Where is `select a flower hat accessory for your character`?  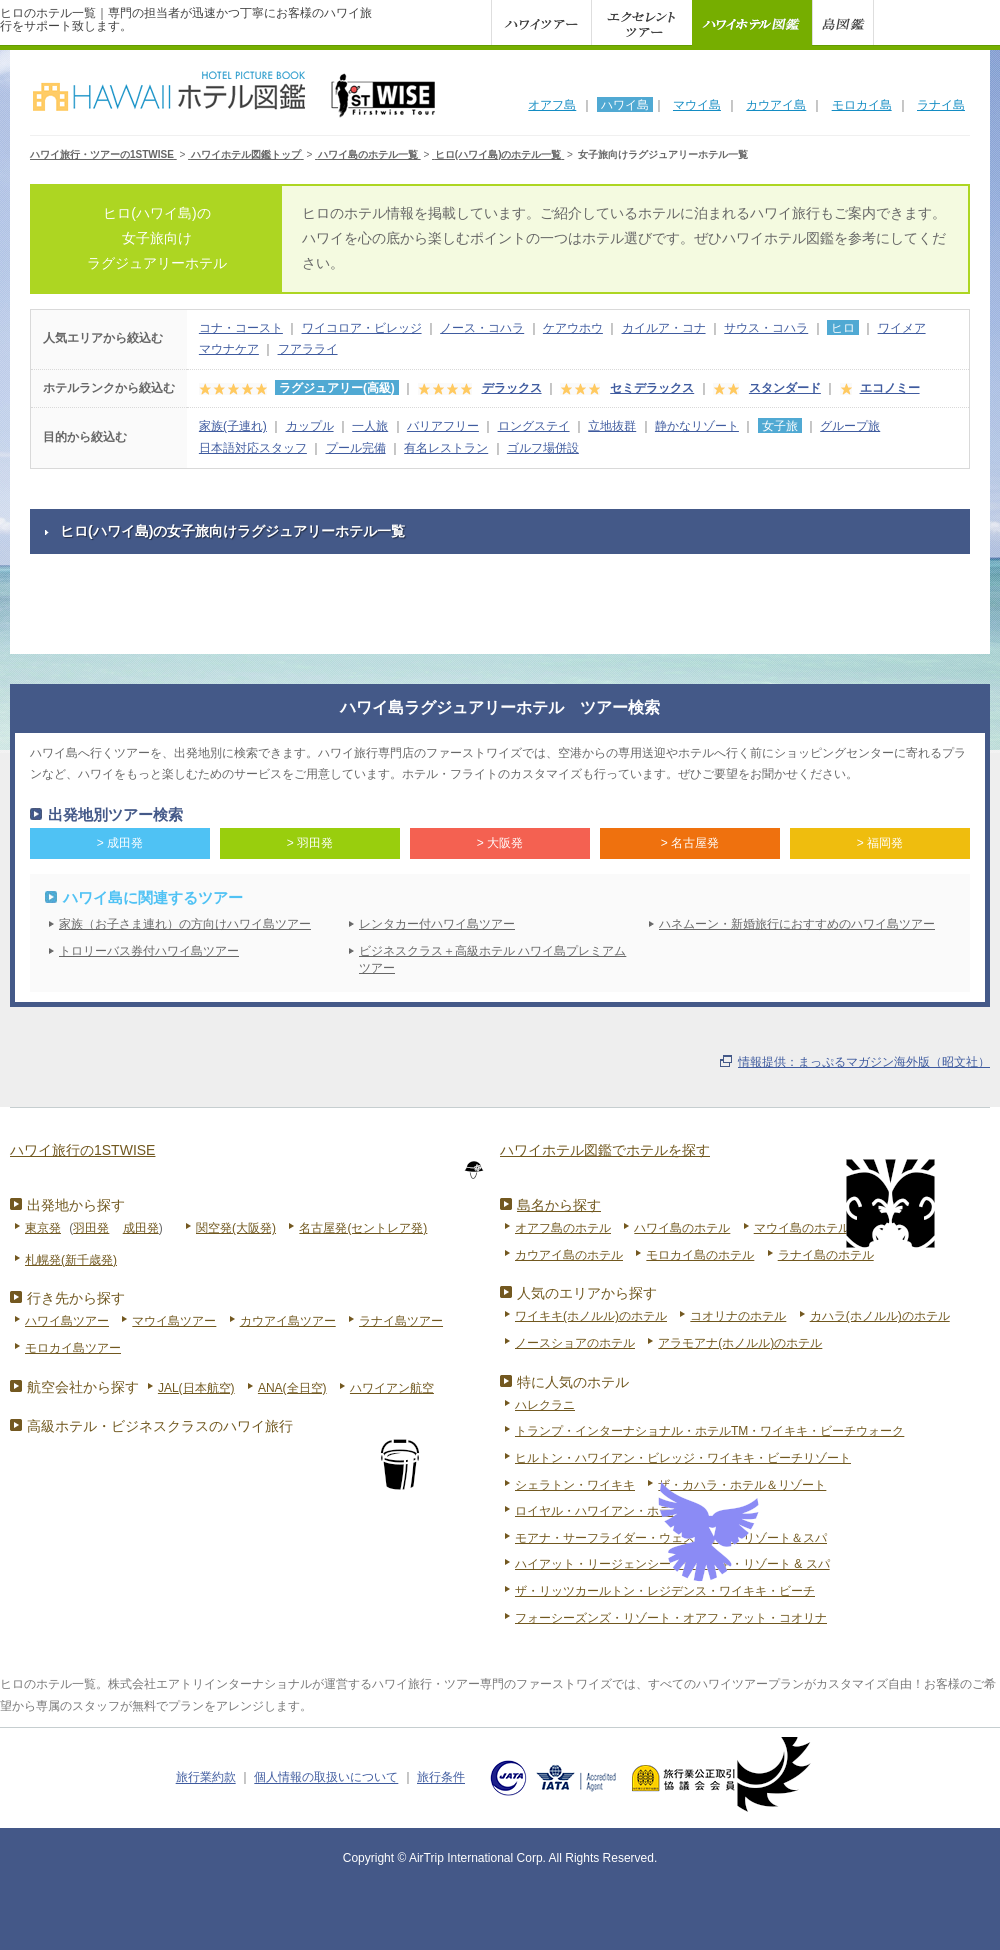
select a flower hat accessory for your character is located at coordinates (474, 1170).